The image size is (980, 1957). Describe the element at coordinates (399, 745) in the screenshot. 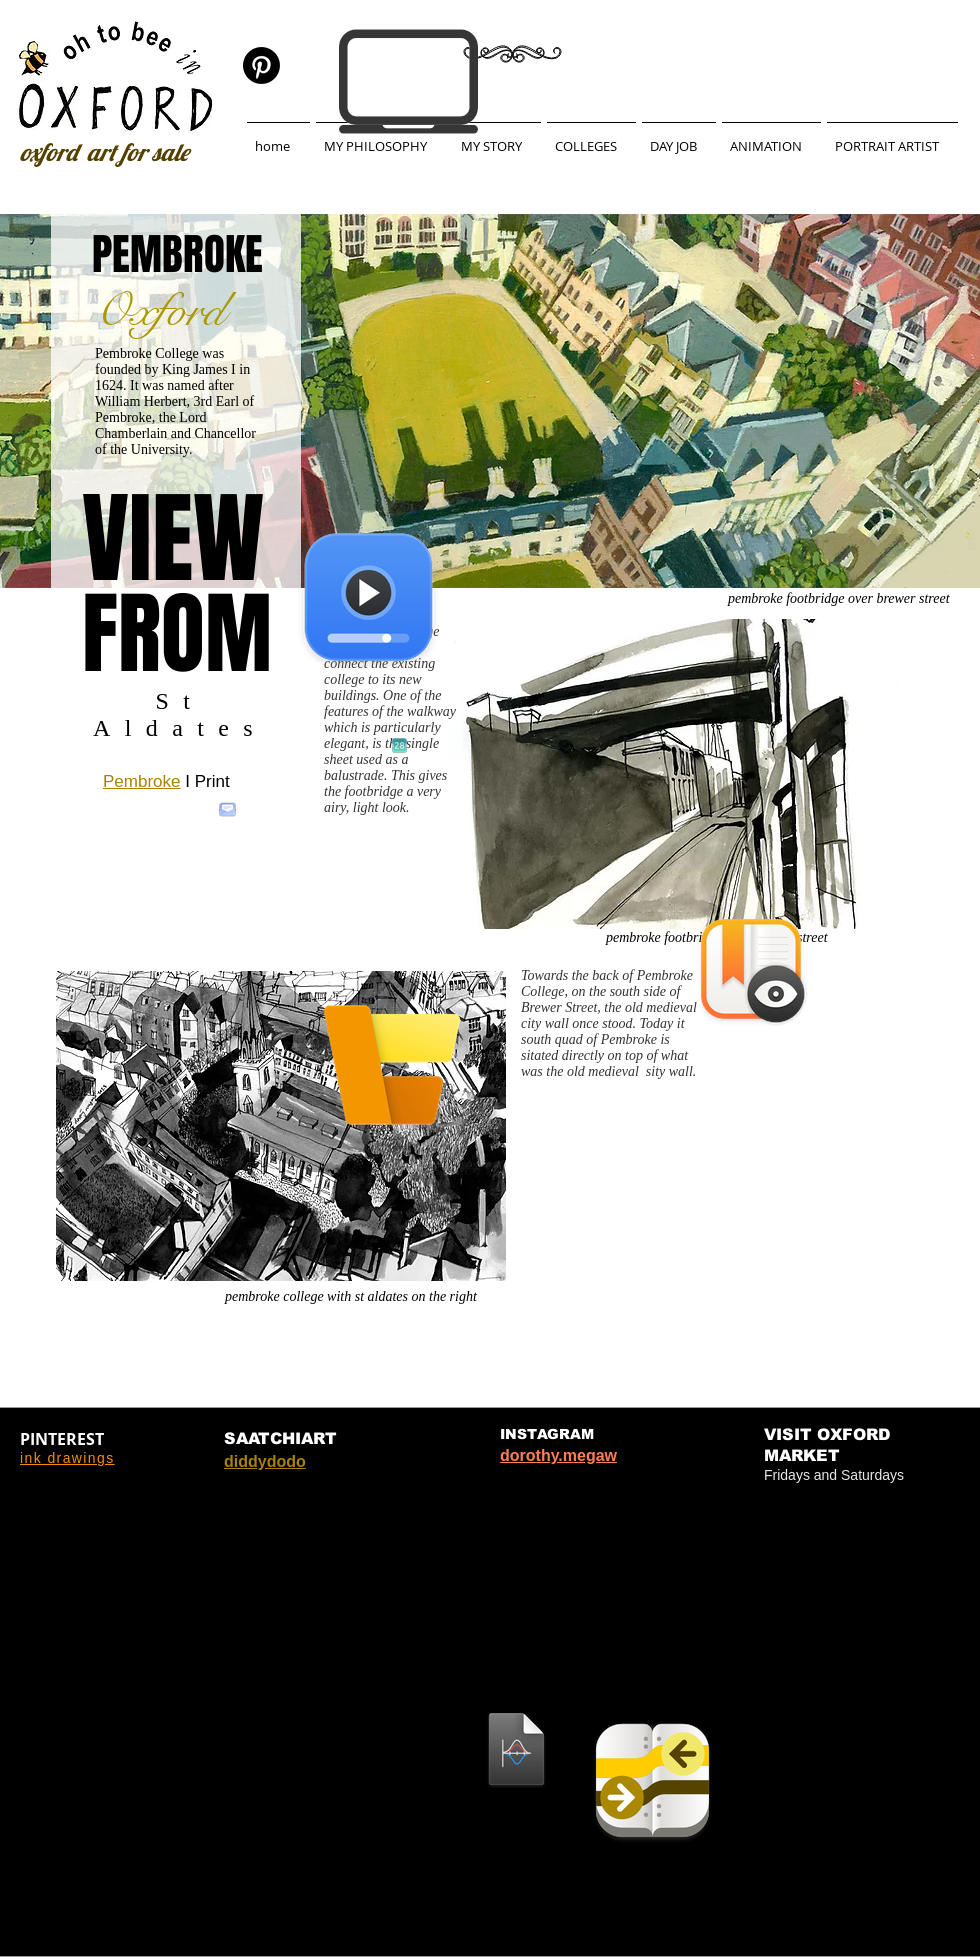

I see `open the calendar app` at that location.